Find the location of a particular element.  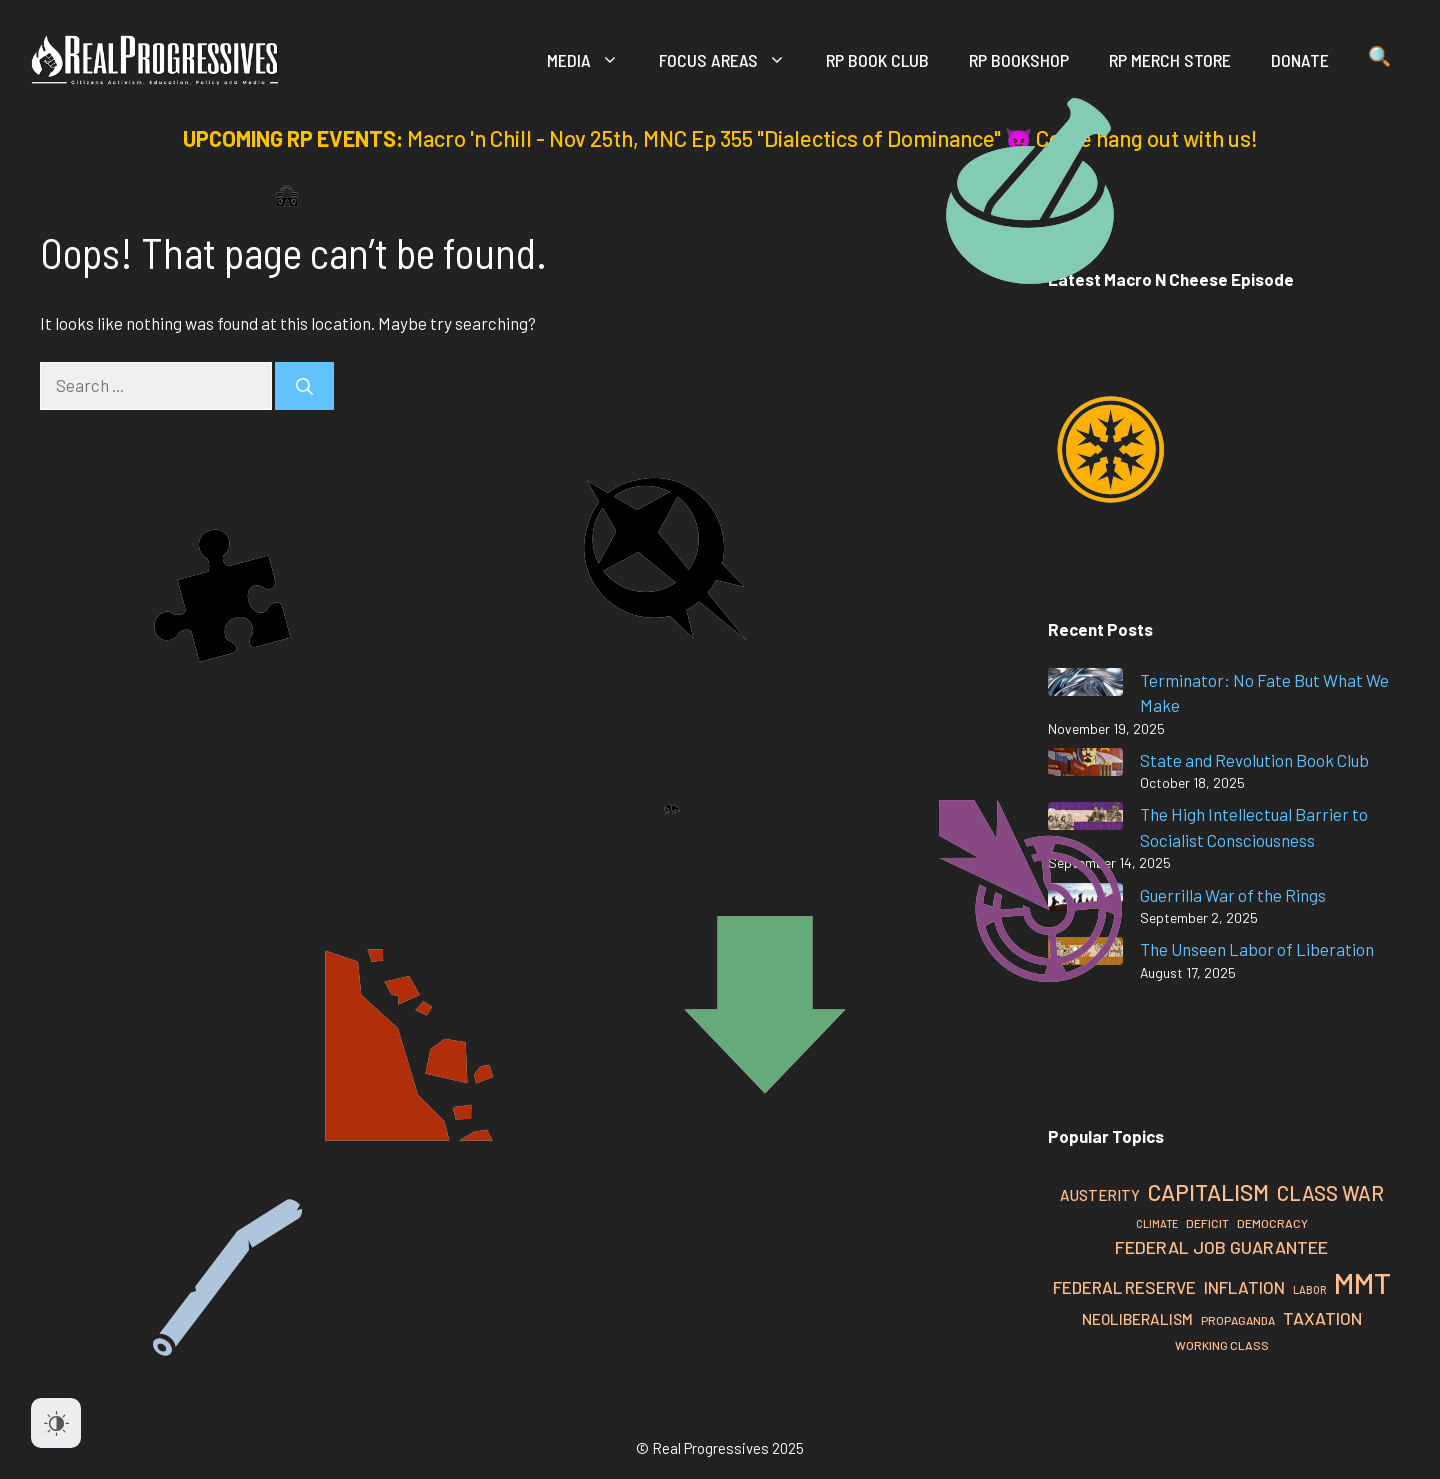

access military or troop buildings is located at coordinates (287, 196).